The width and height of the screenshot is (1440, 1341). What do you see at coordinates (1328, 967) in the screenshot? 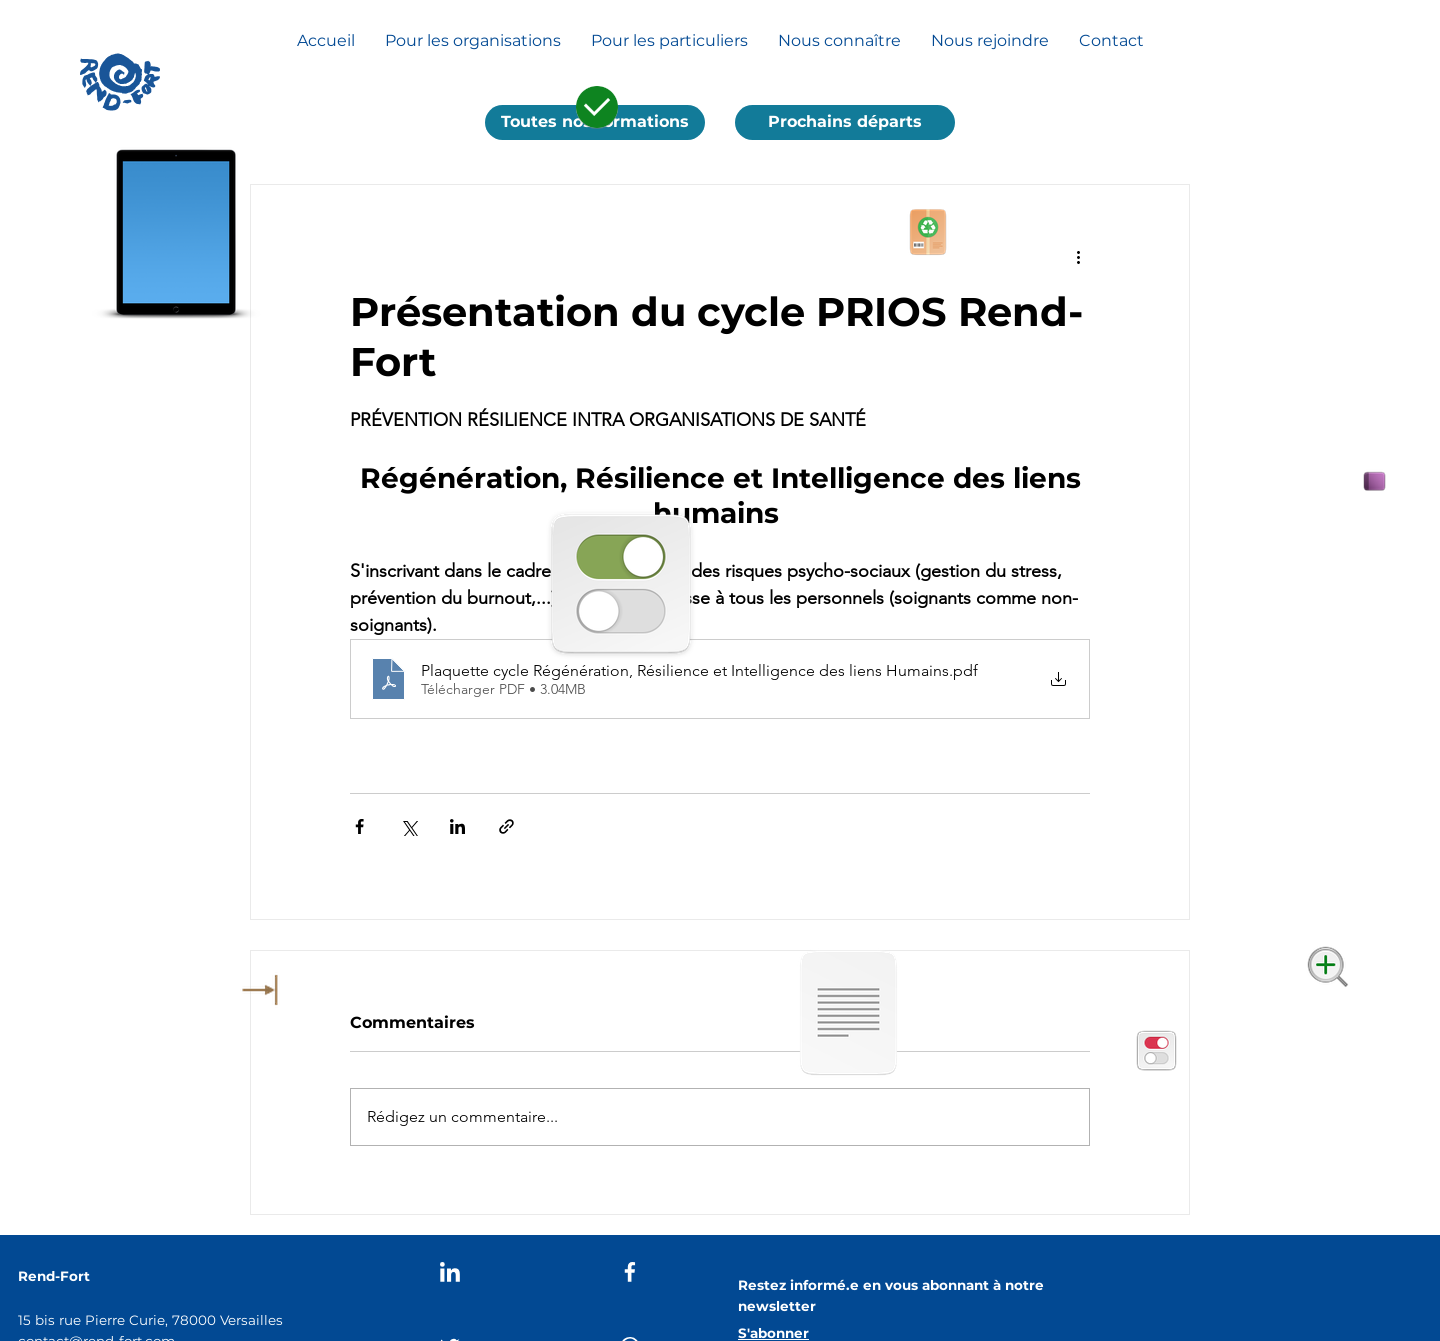
I see `zoom in on content or image` at bounding box center [1328, 967].